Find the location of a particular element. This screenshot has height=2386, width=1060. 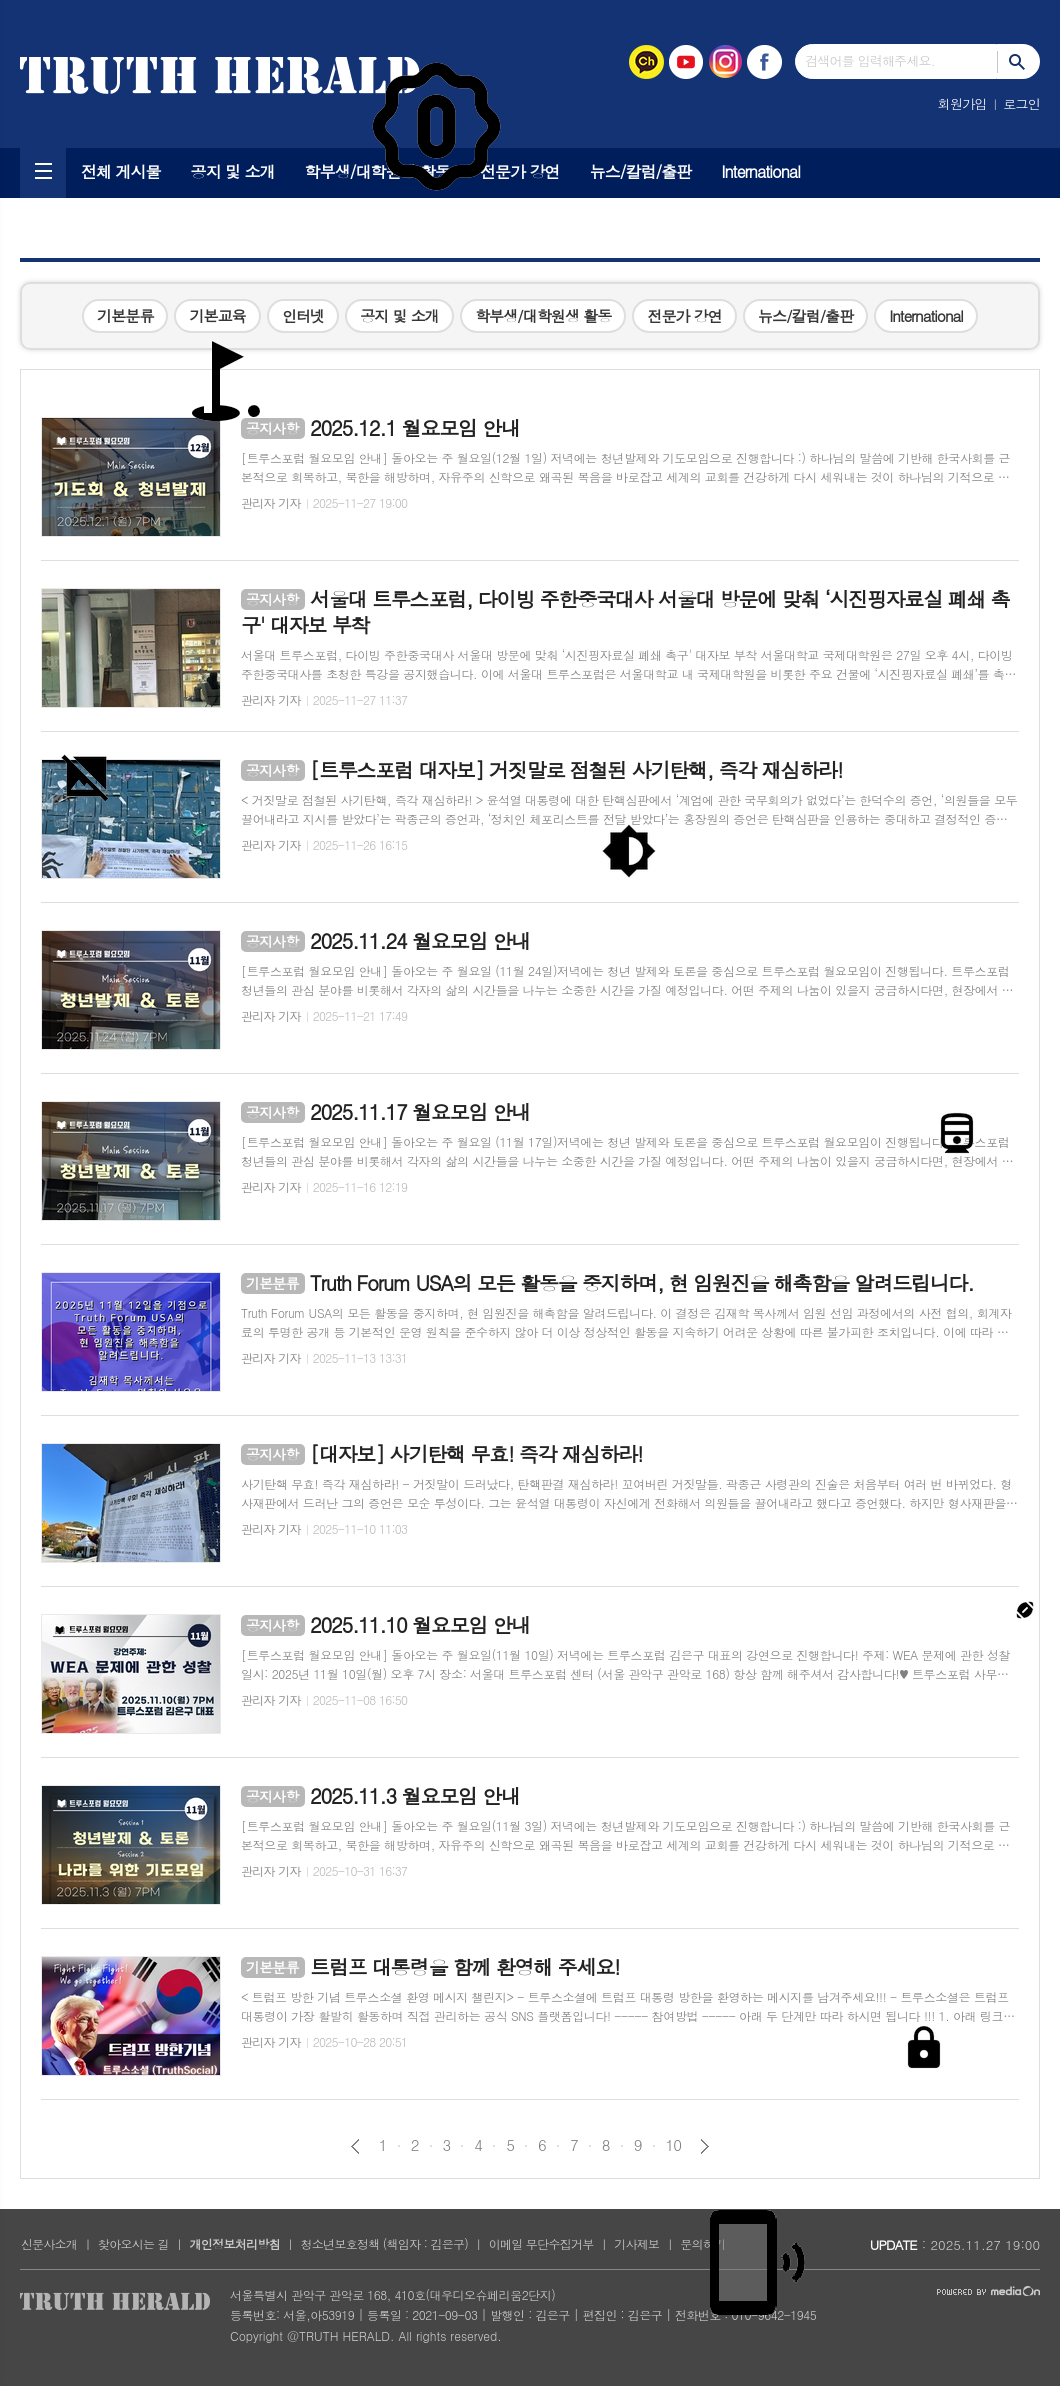

image failed to load or is unavailable is located at coordinates (86, 776).